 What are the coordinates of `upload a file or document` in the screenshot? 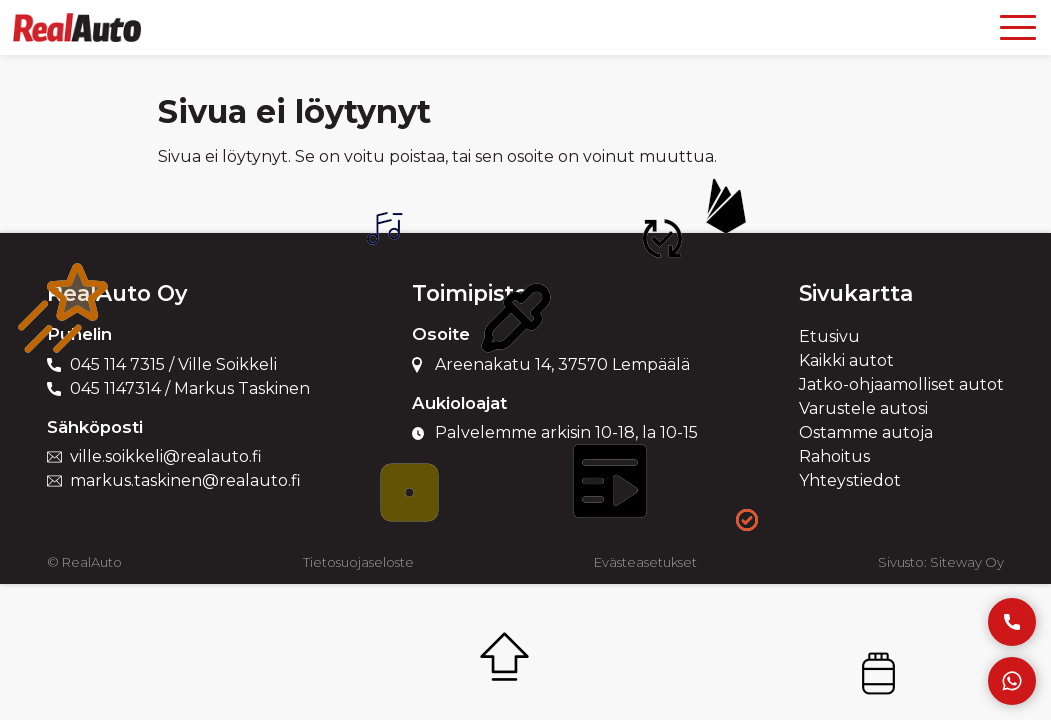 It's located at (504, 658).